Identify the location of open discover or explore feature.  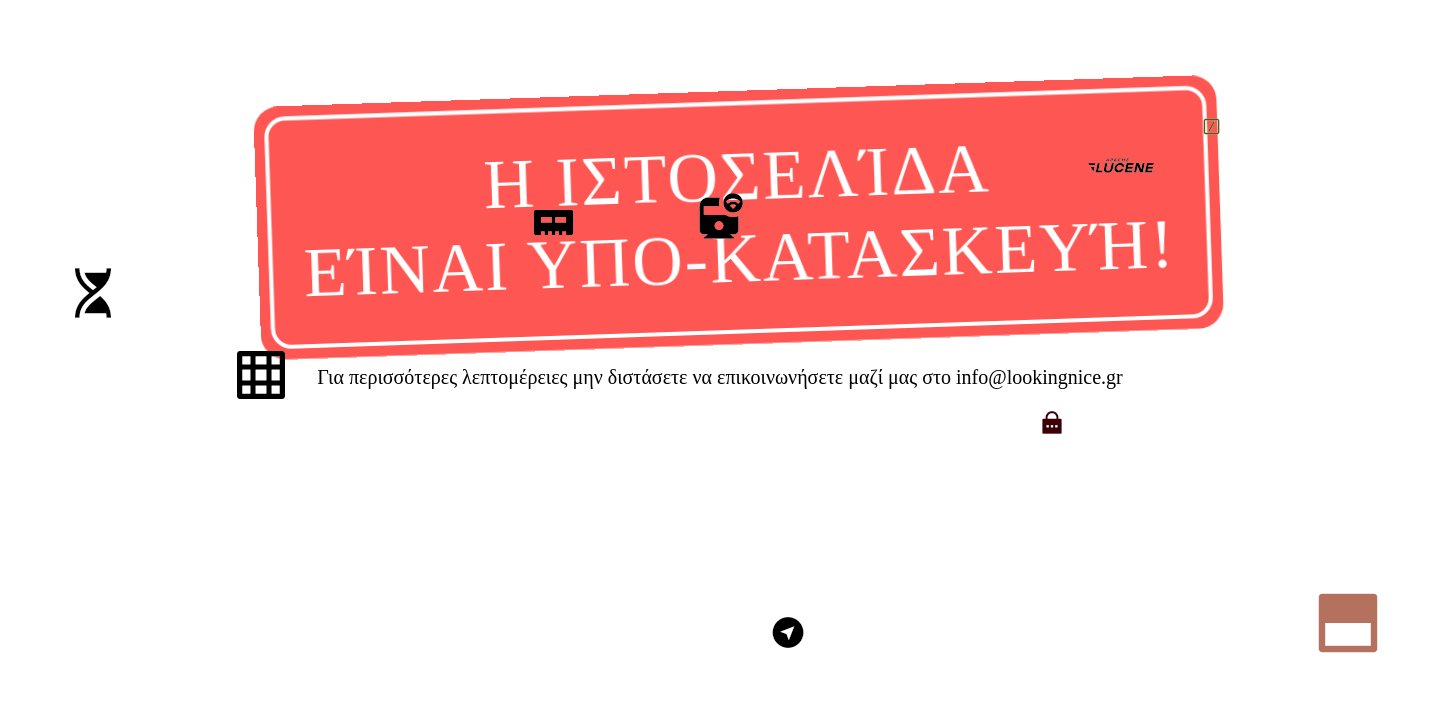
(786, 632).